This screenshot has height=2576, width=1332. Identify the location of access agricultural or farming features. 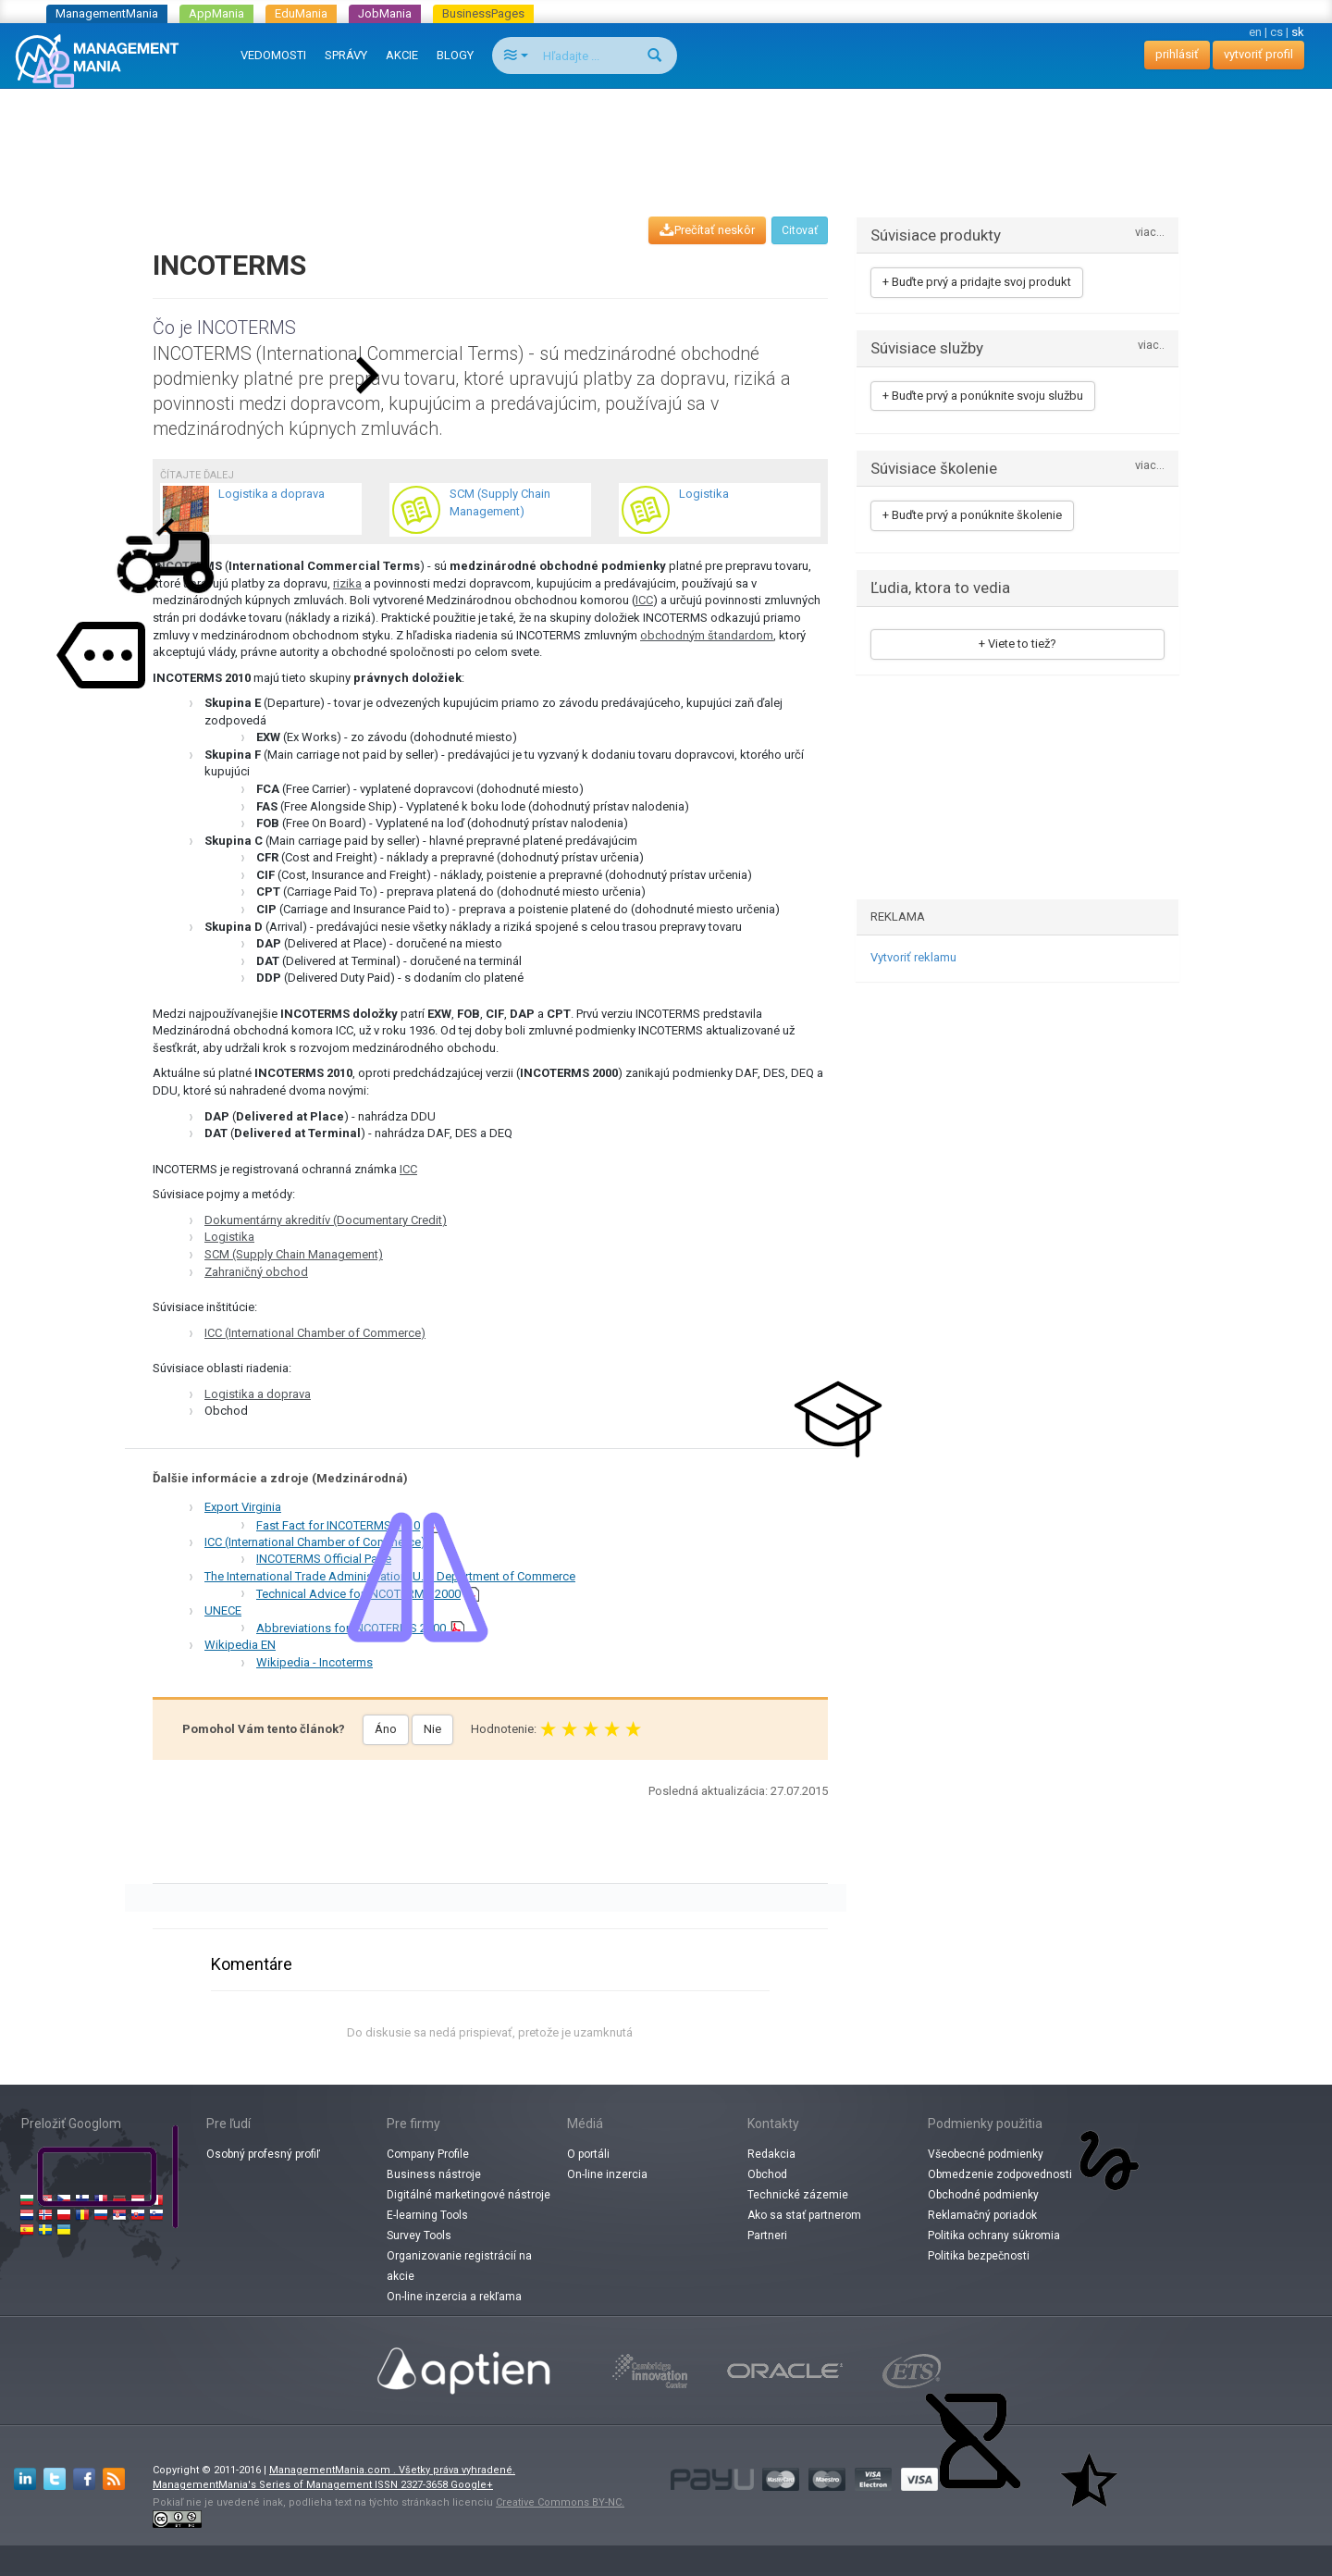
(166, 558).